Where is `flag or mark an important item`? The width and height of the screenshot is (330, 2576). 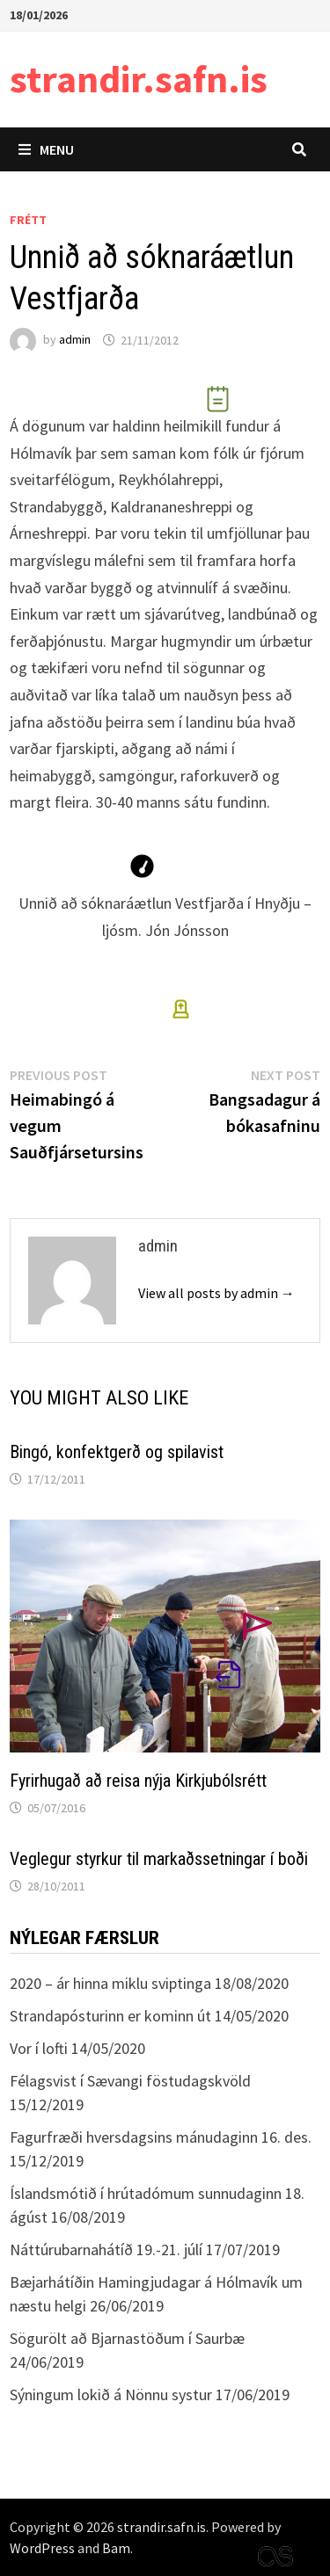 flag or mark an important item is located at coordinates (254, 1626).